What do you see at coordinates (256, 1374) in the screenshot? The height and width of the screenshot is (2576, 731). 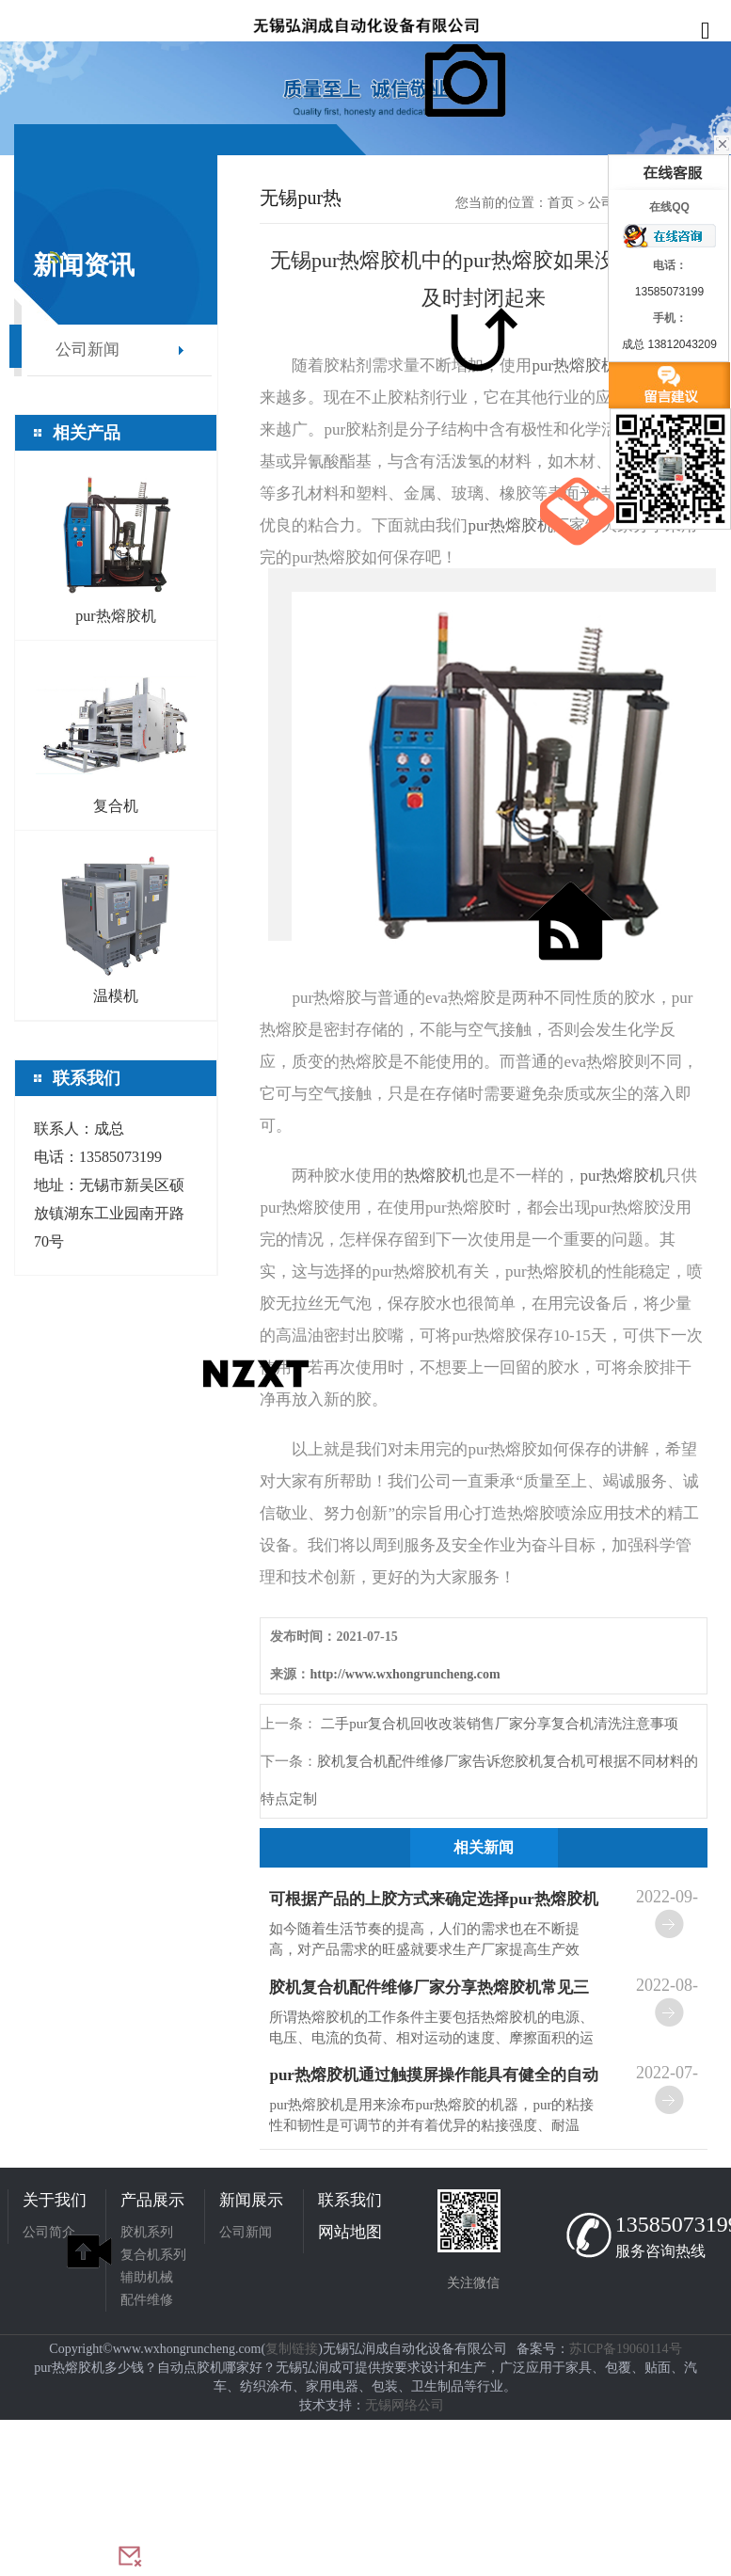 I see `NZXT brand logo` at bounding box center [256, 1374].